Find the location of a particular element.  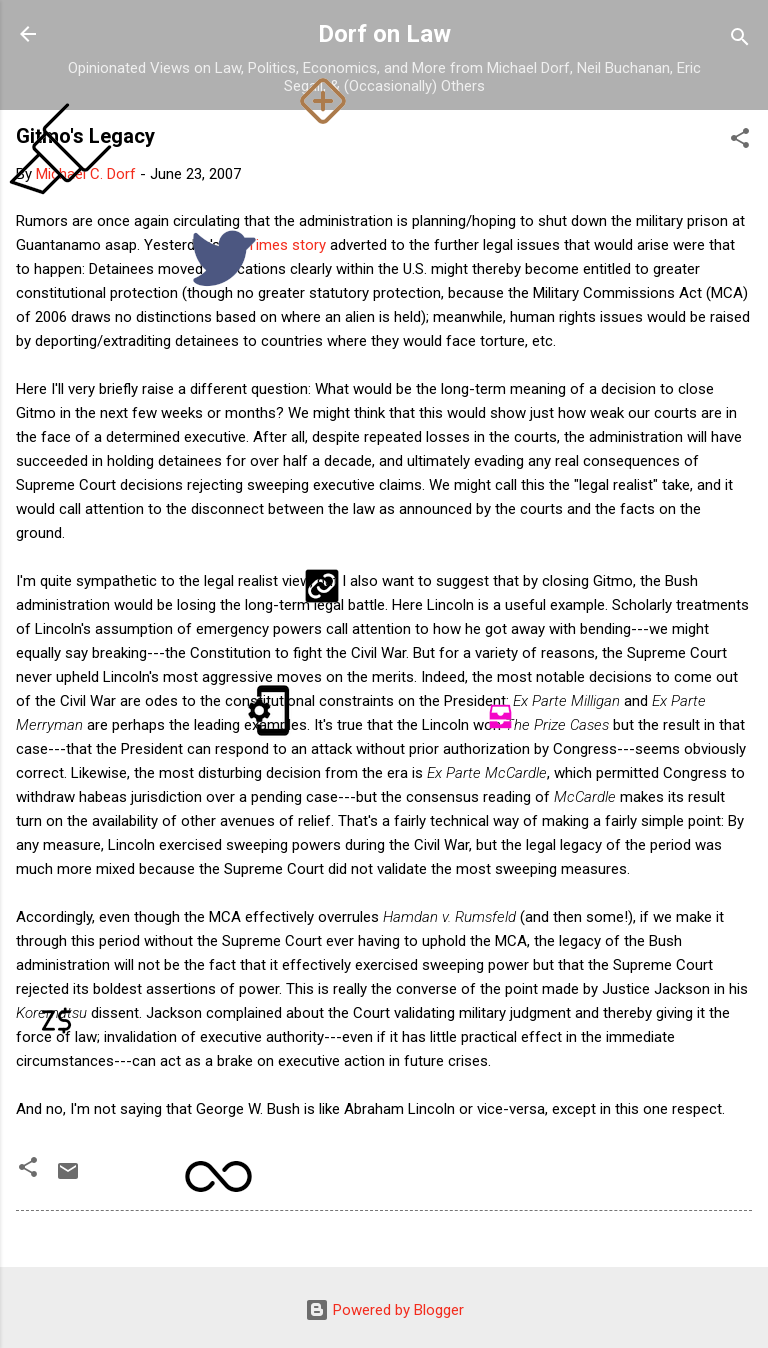

share to twitter is located at coordinates (221, 256).